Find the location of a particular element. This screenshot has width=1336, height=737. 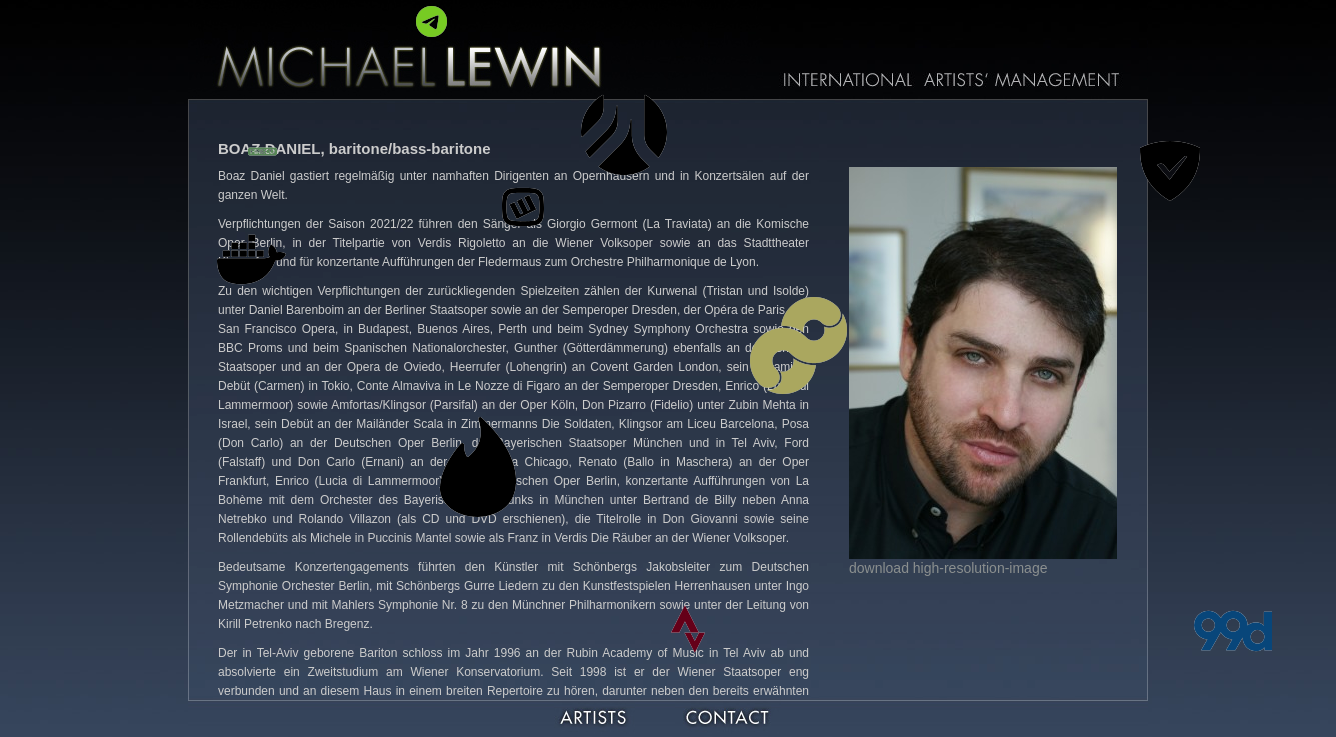

open Docker container management is located at coordinates (251, 259).